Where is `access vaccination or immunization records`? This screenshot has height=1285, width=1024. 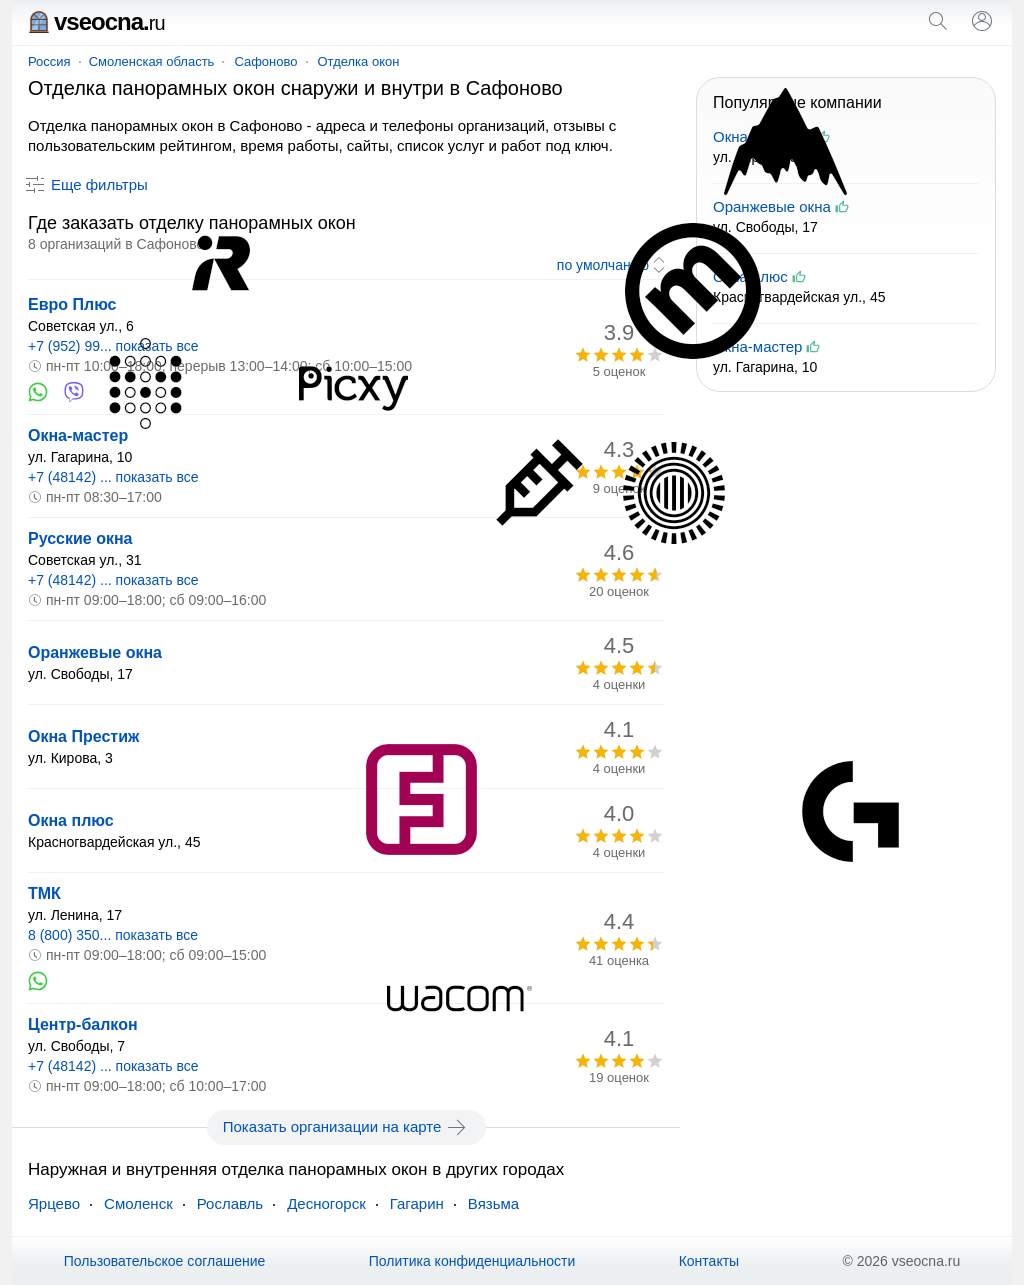
access vaccination or immunization records is located at coordinates (540, 481).